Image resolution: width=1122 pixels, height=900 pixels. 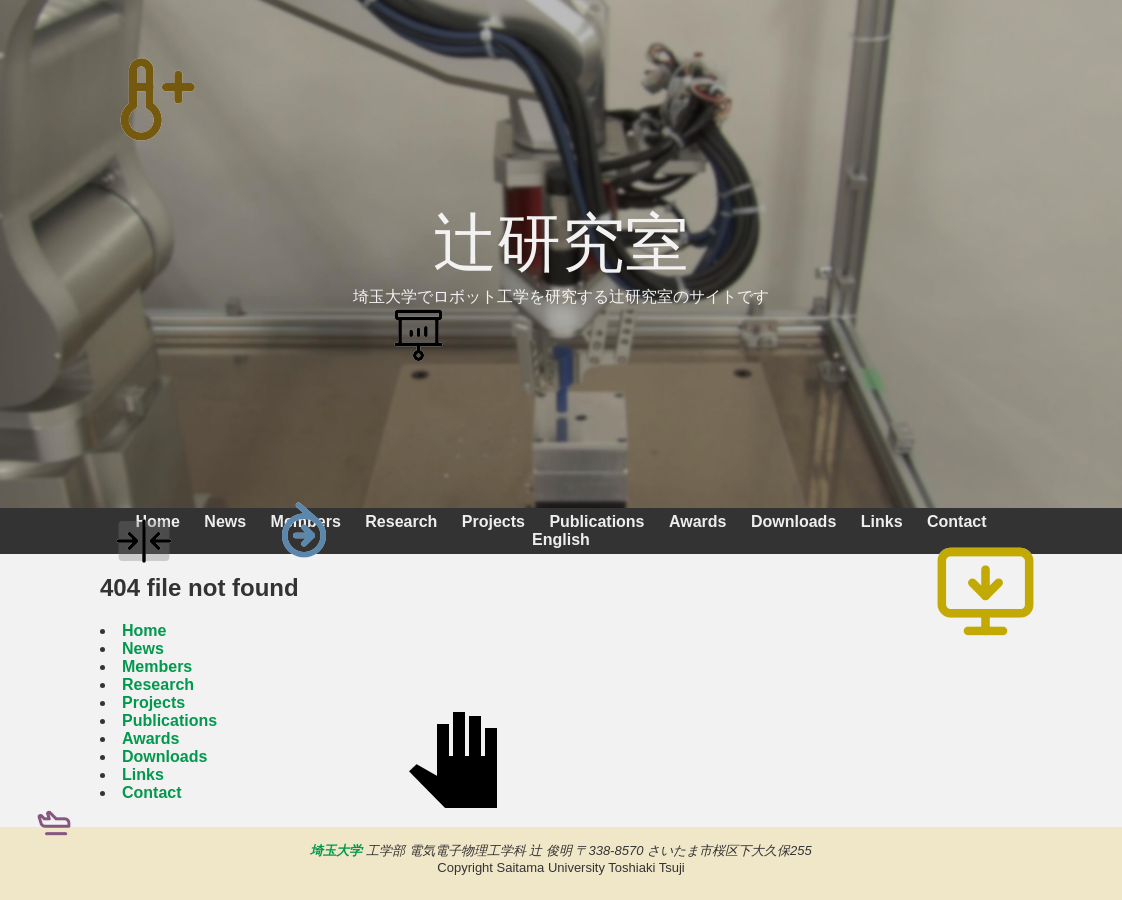 I want to click on view presentation with chart data, so click(x=418, y=331).